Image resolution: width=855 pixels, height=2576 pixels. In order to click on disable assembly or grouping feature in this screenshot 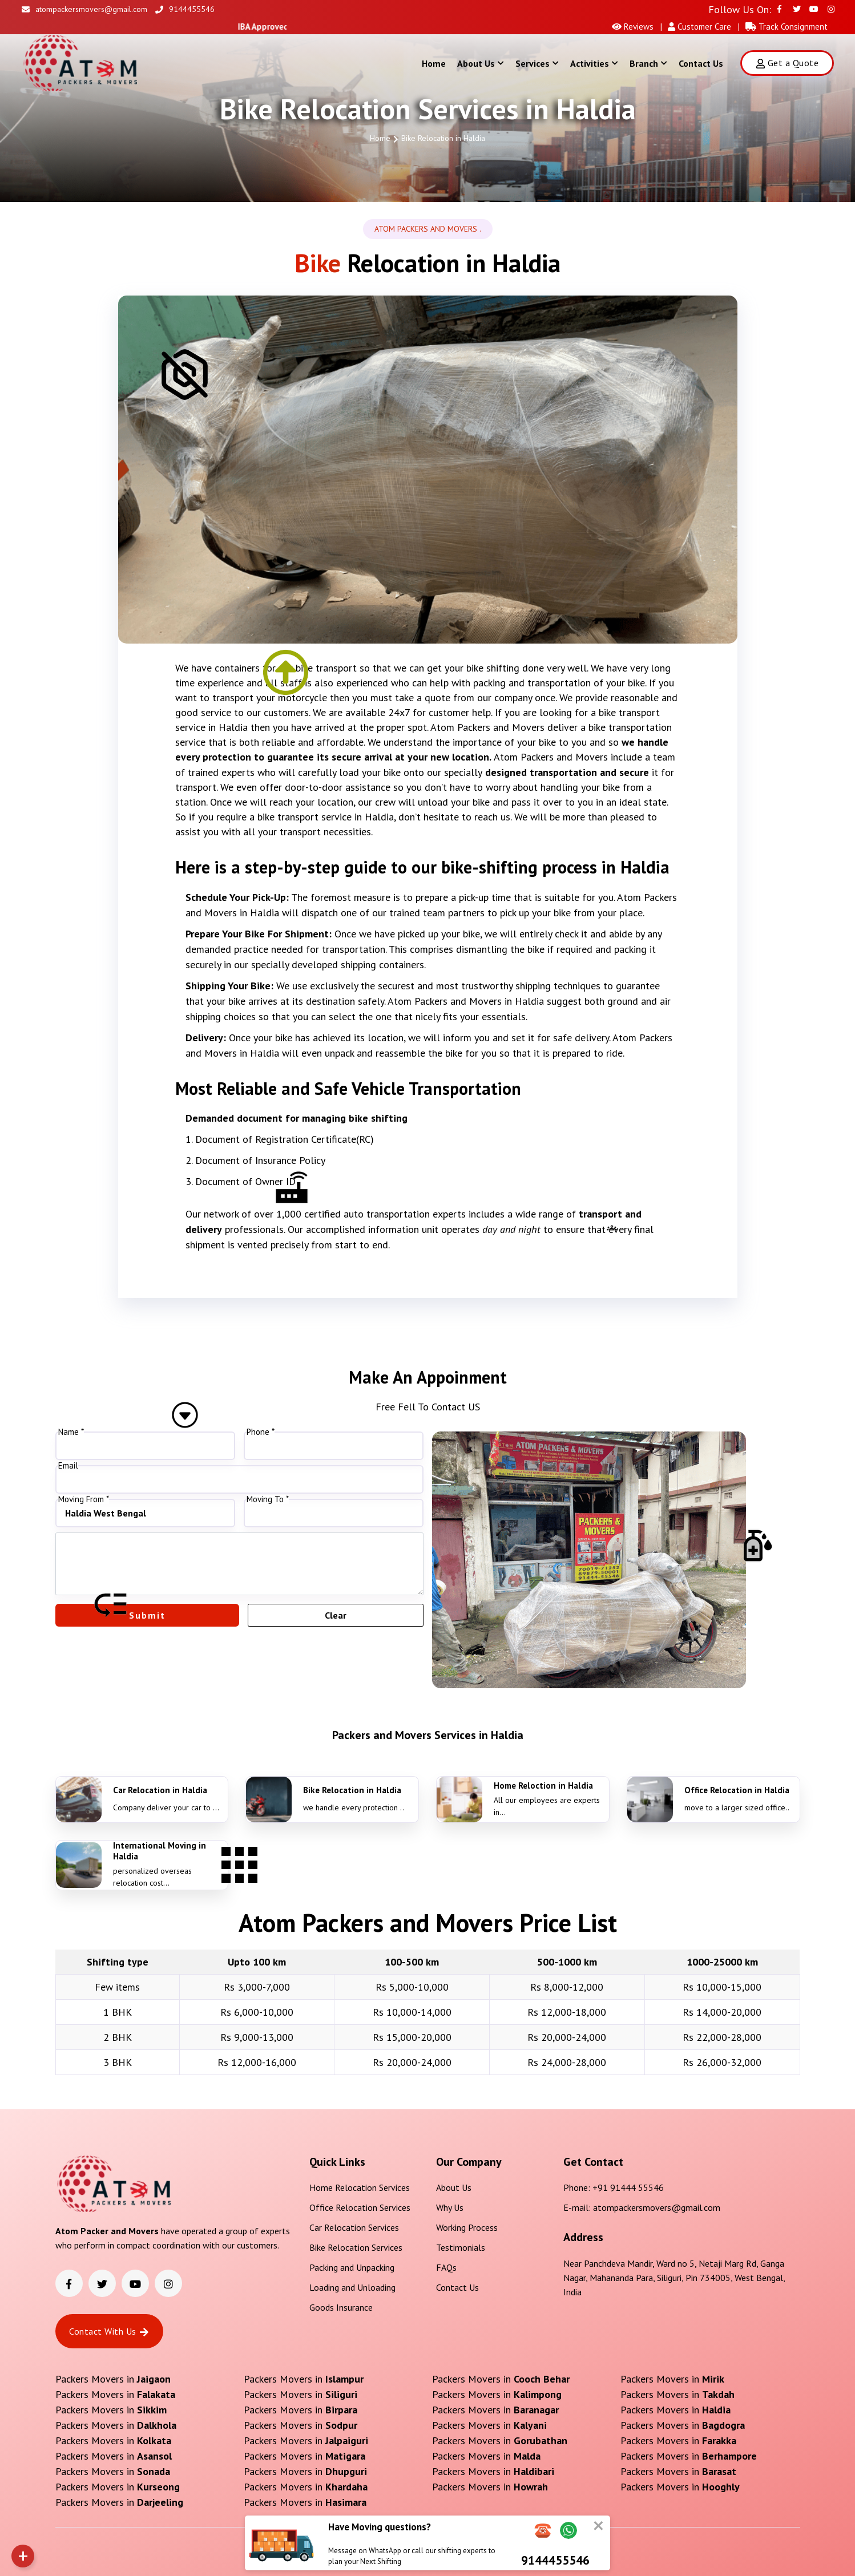, I will do `click(184, 374)`.